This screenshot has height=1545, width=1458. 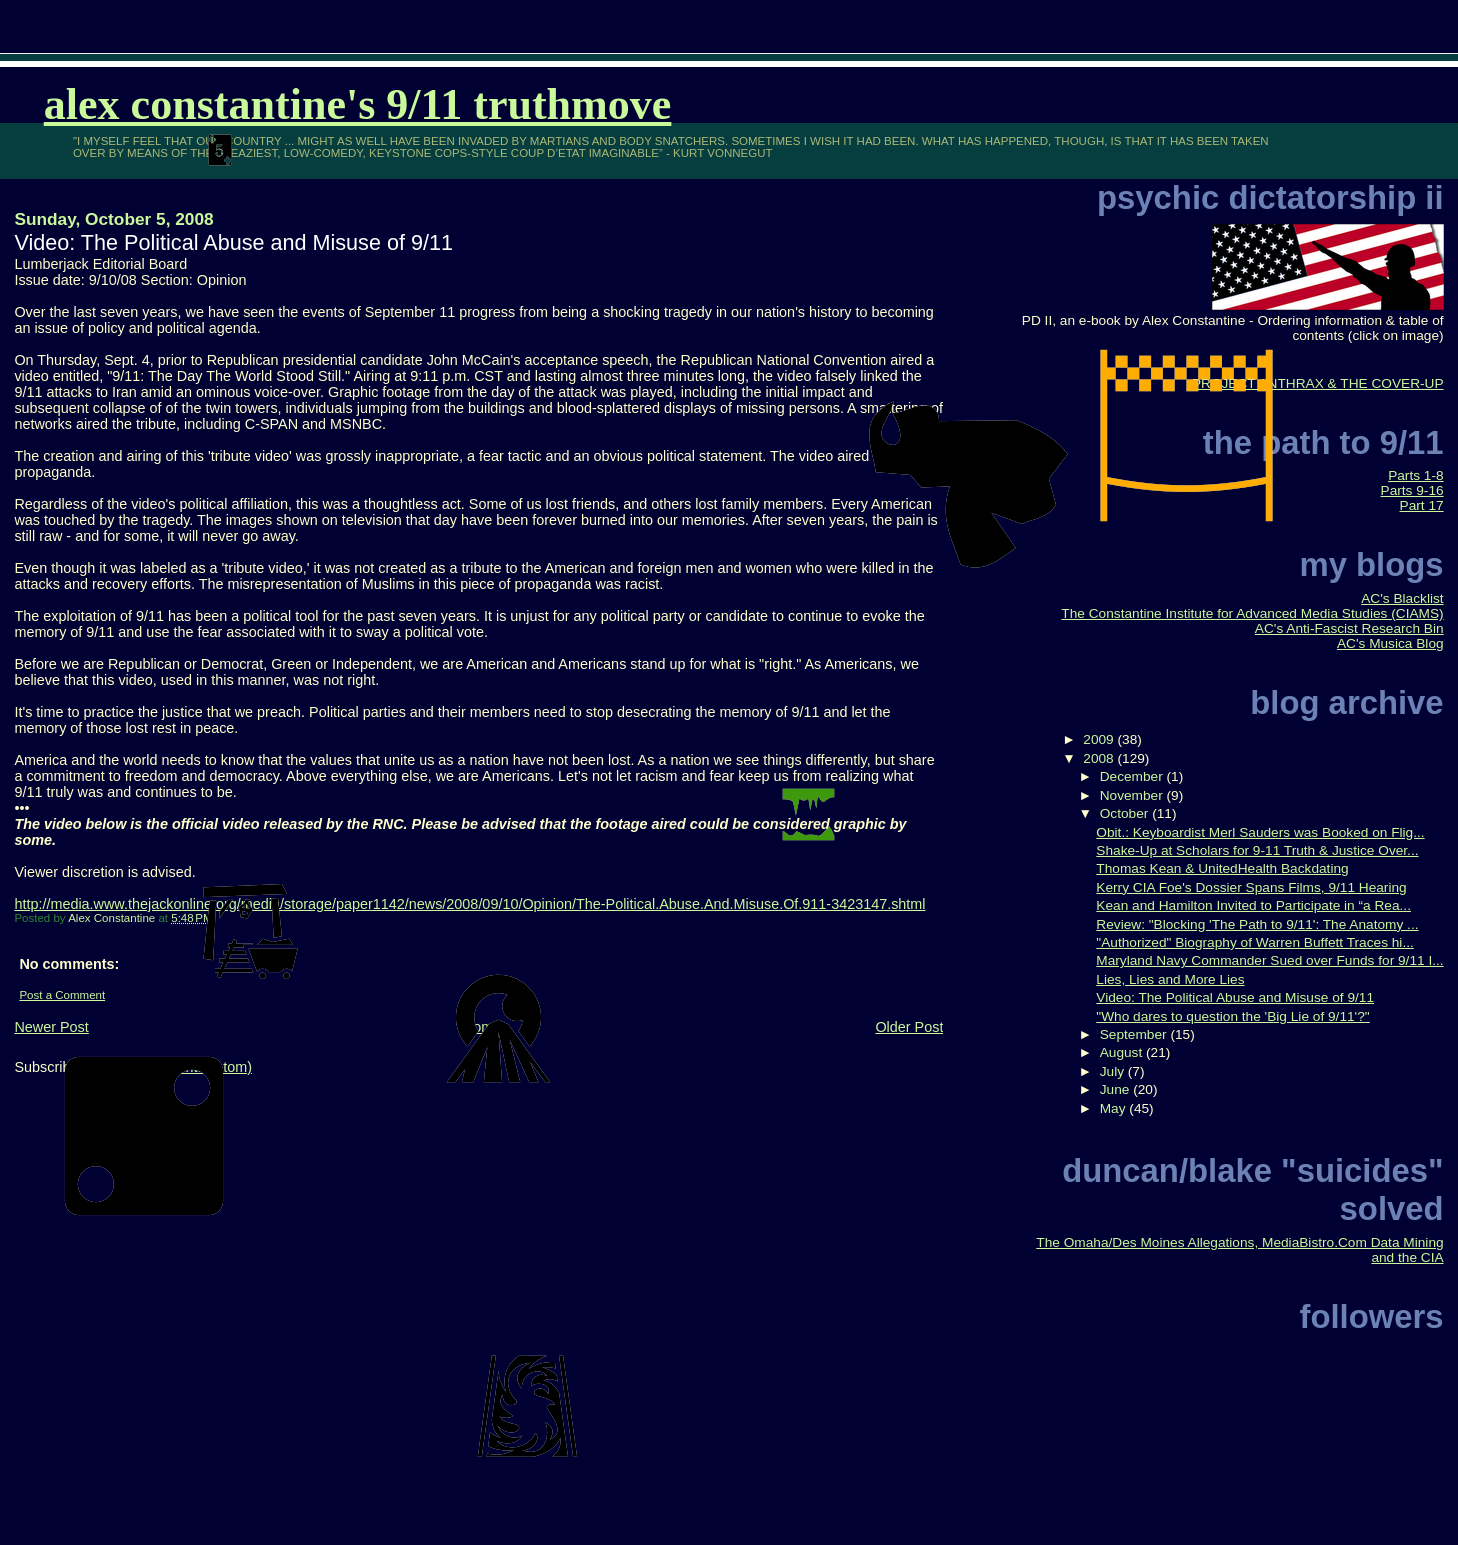 I want to click on activate enhanced vision or sight ability, so click(x=498, y=1028).